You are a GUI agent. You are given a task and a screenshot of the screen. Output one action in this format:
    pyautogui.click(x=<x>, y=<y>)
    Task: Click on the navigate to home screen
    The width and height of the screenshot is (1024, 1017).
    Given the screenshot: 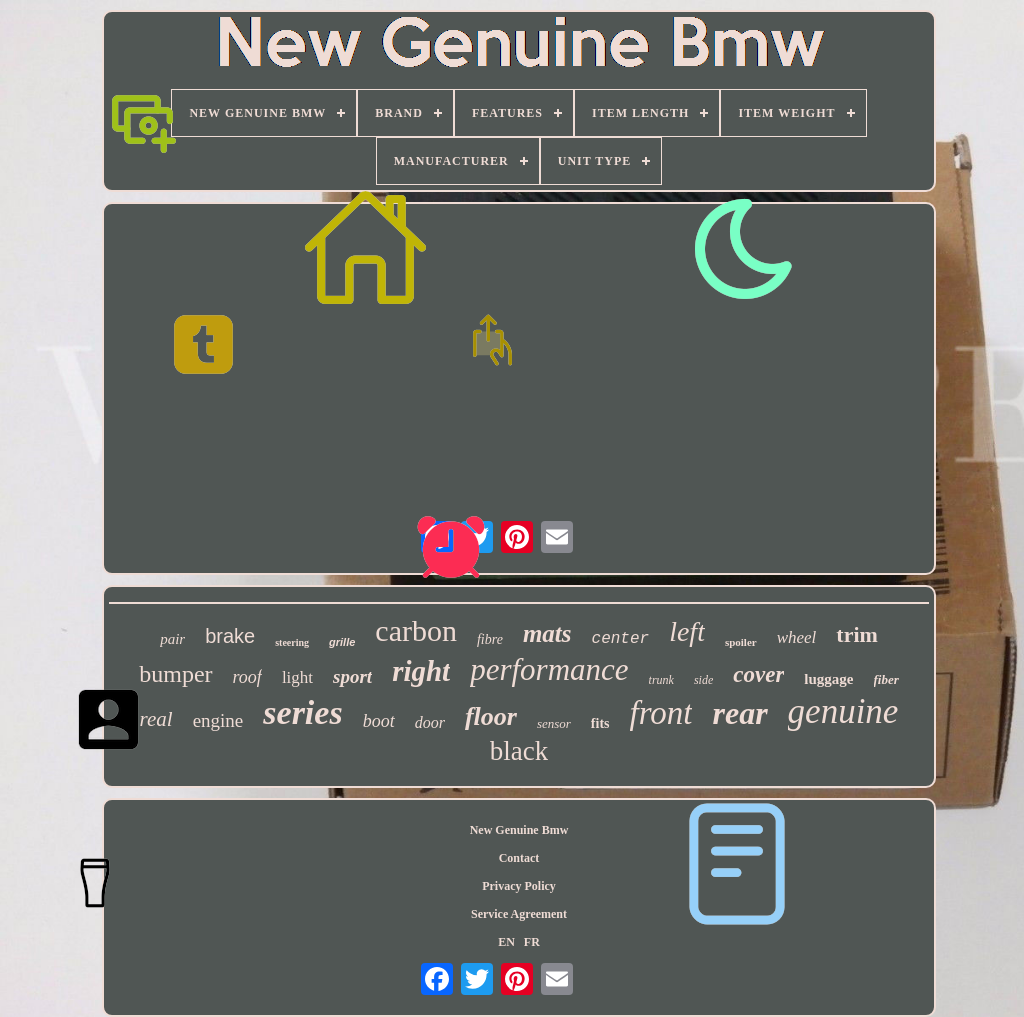 What is the action you would take?
    pyautogui.click(x=365, y=247)
    